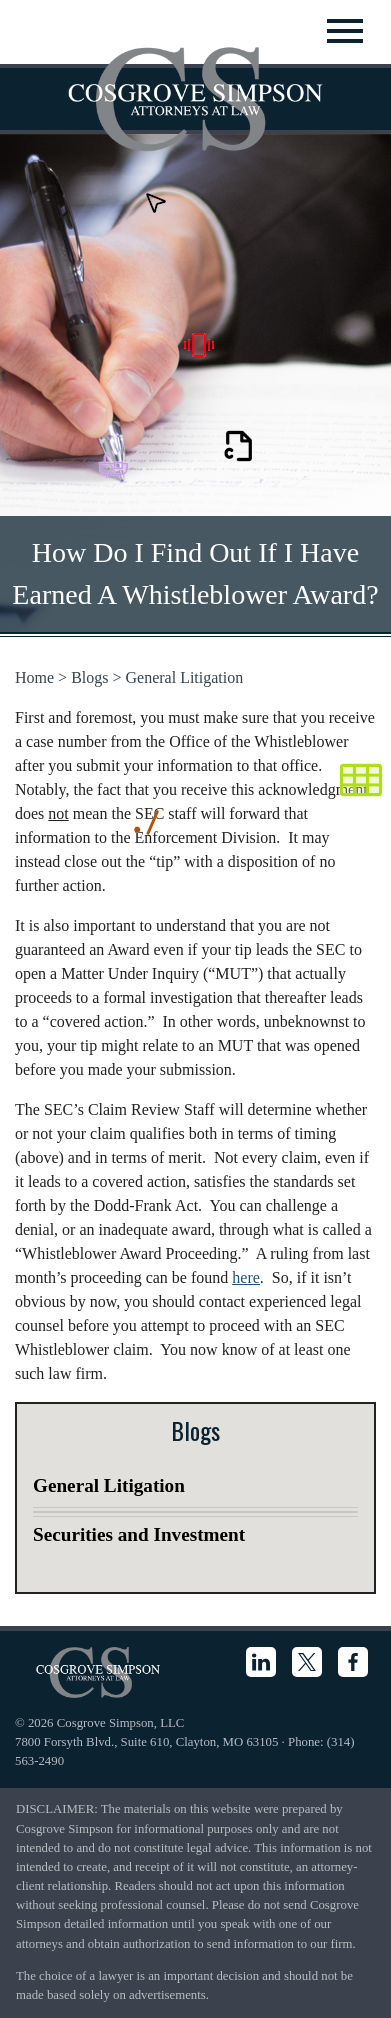 Image resolution: width=391 pixels, height=2018 pixels. What do you see at coordinates (199, 345) in the screenshot?
I see `toggle vibration mode on your device` at bounding box center [199, 345].